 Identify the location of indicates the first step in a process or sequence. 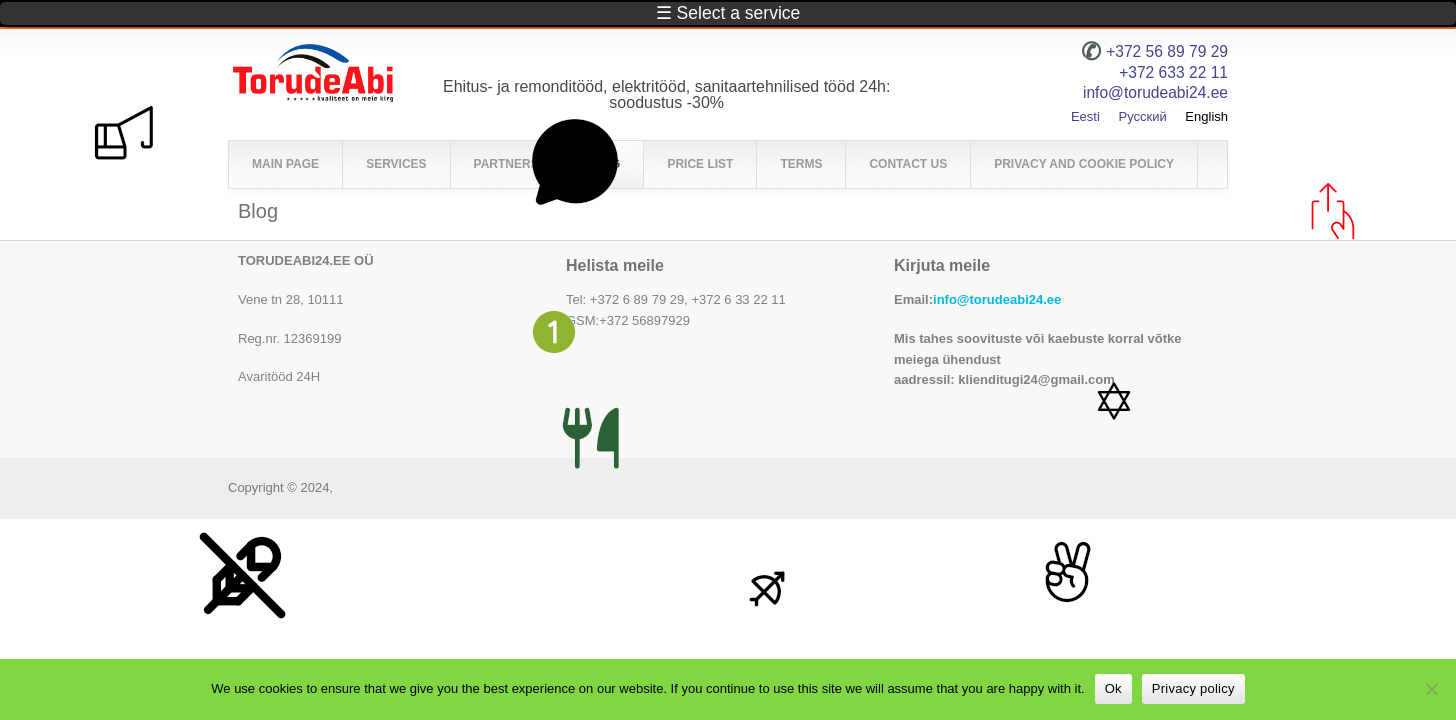
(554, 332).